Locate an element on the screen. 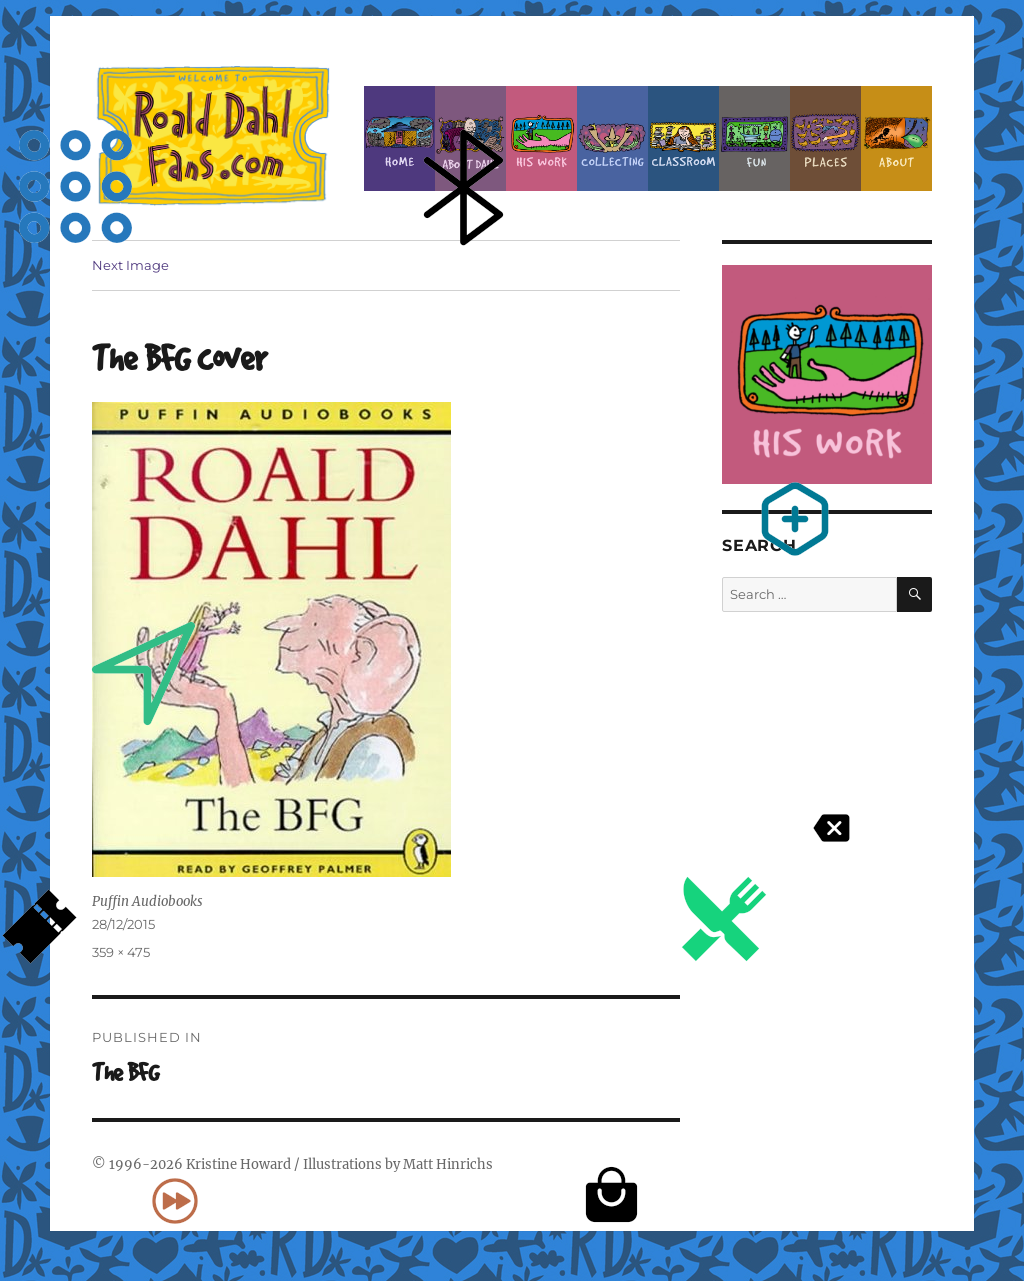 This screenshot has width=1024, height=1281. toggle bluetooth connectivity is located at coordinates (463, 187).